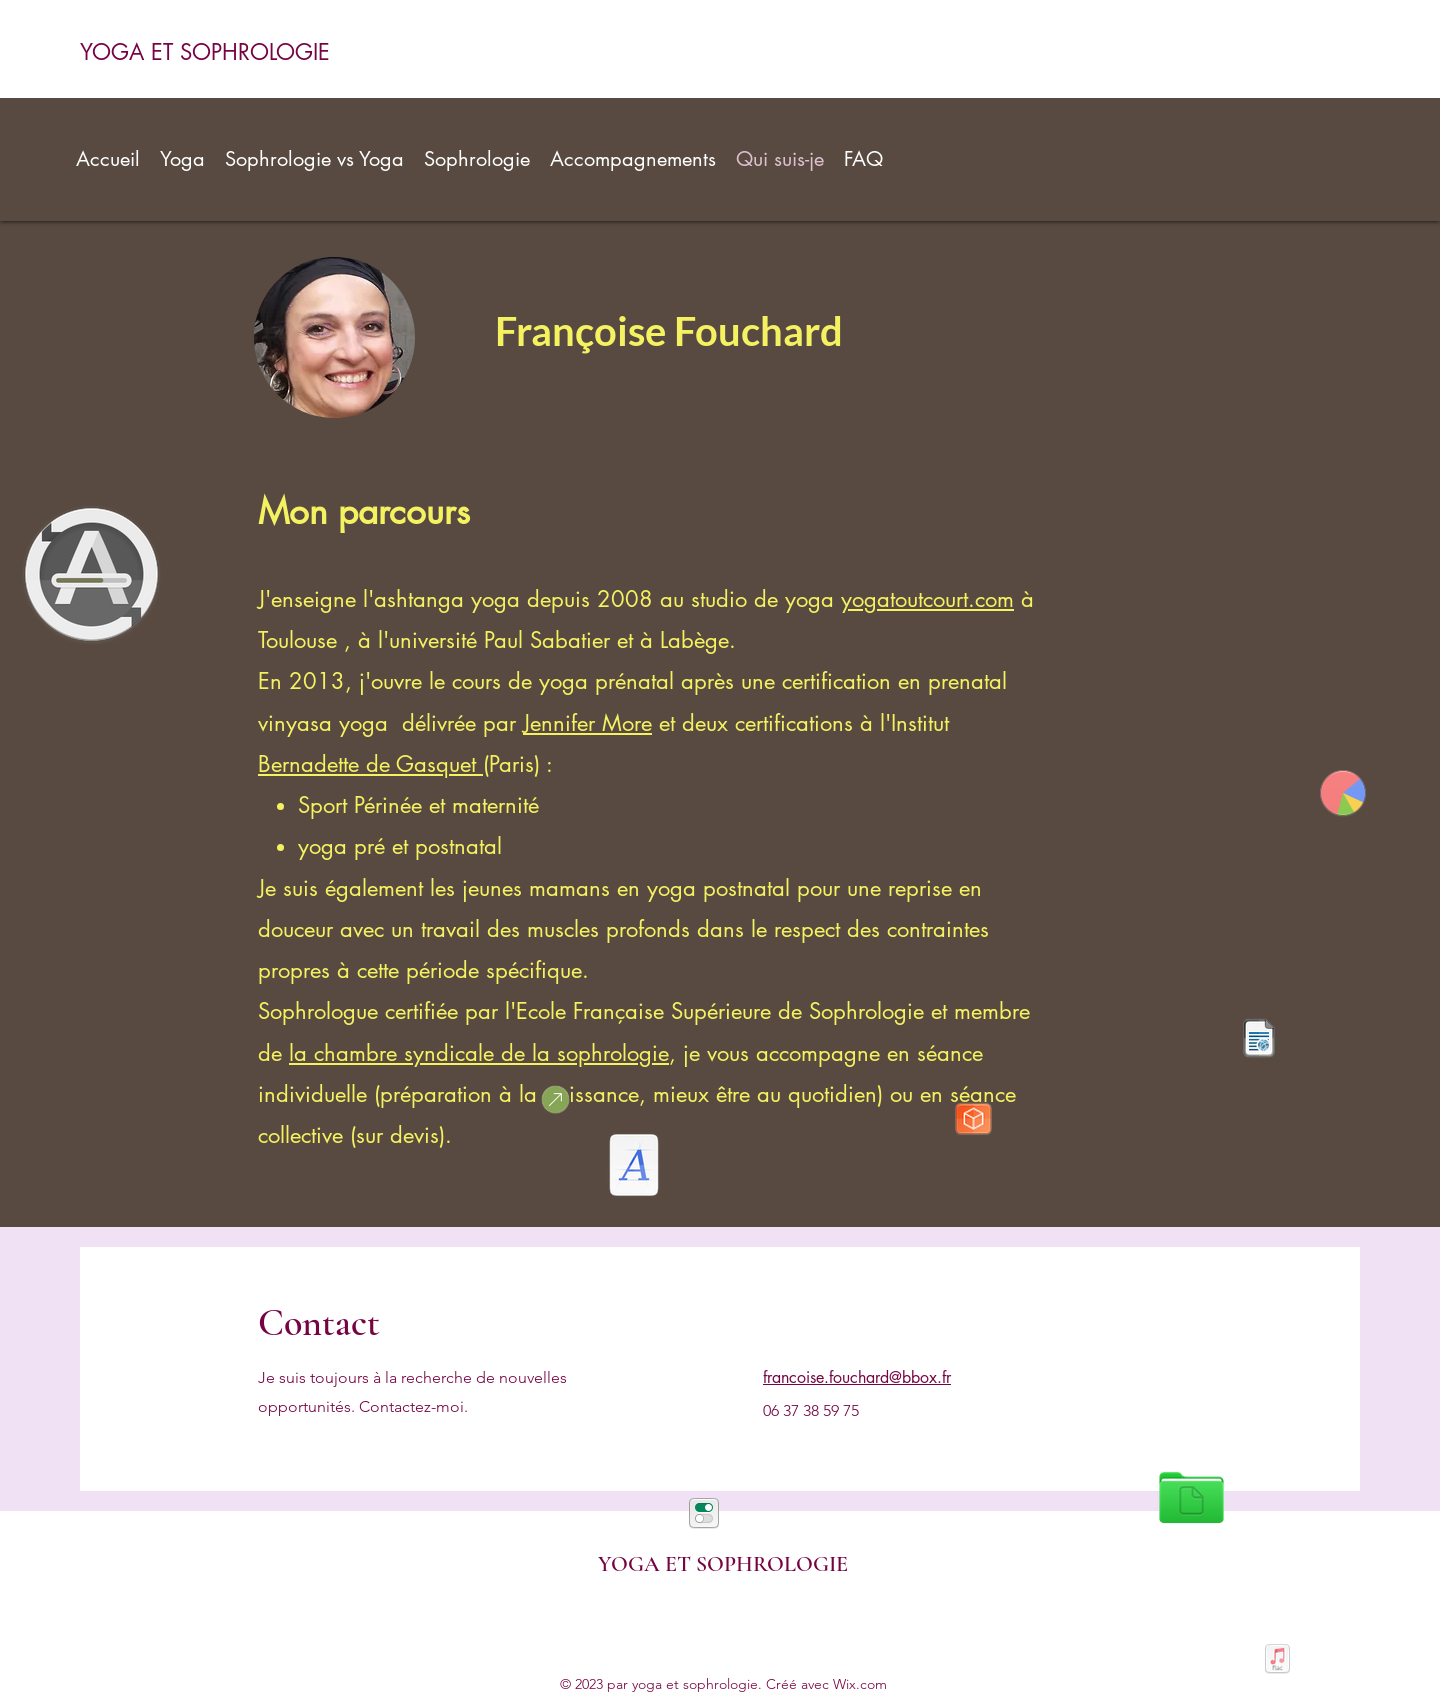 Image resolution: width=1440 pixels, height=1697 pixels. Describe the element at coordinates (1259, 1038) in the screenshot. I see `open a web template document file` at that location.